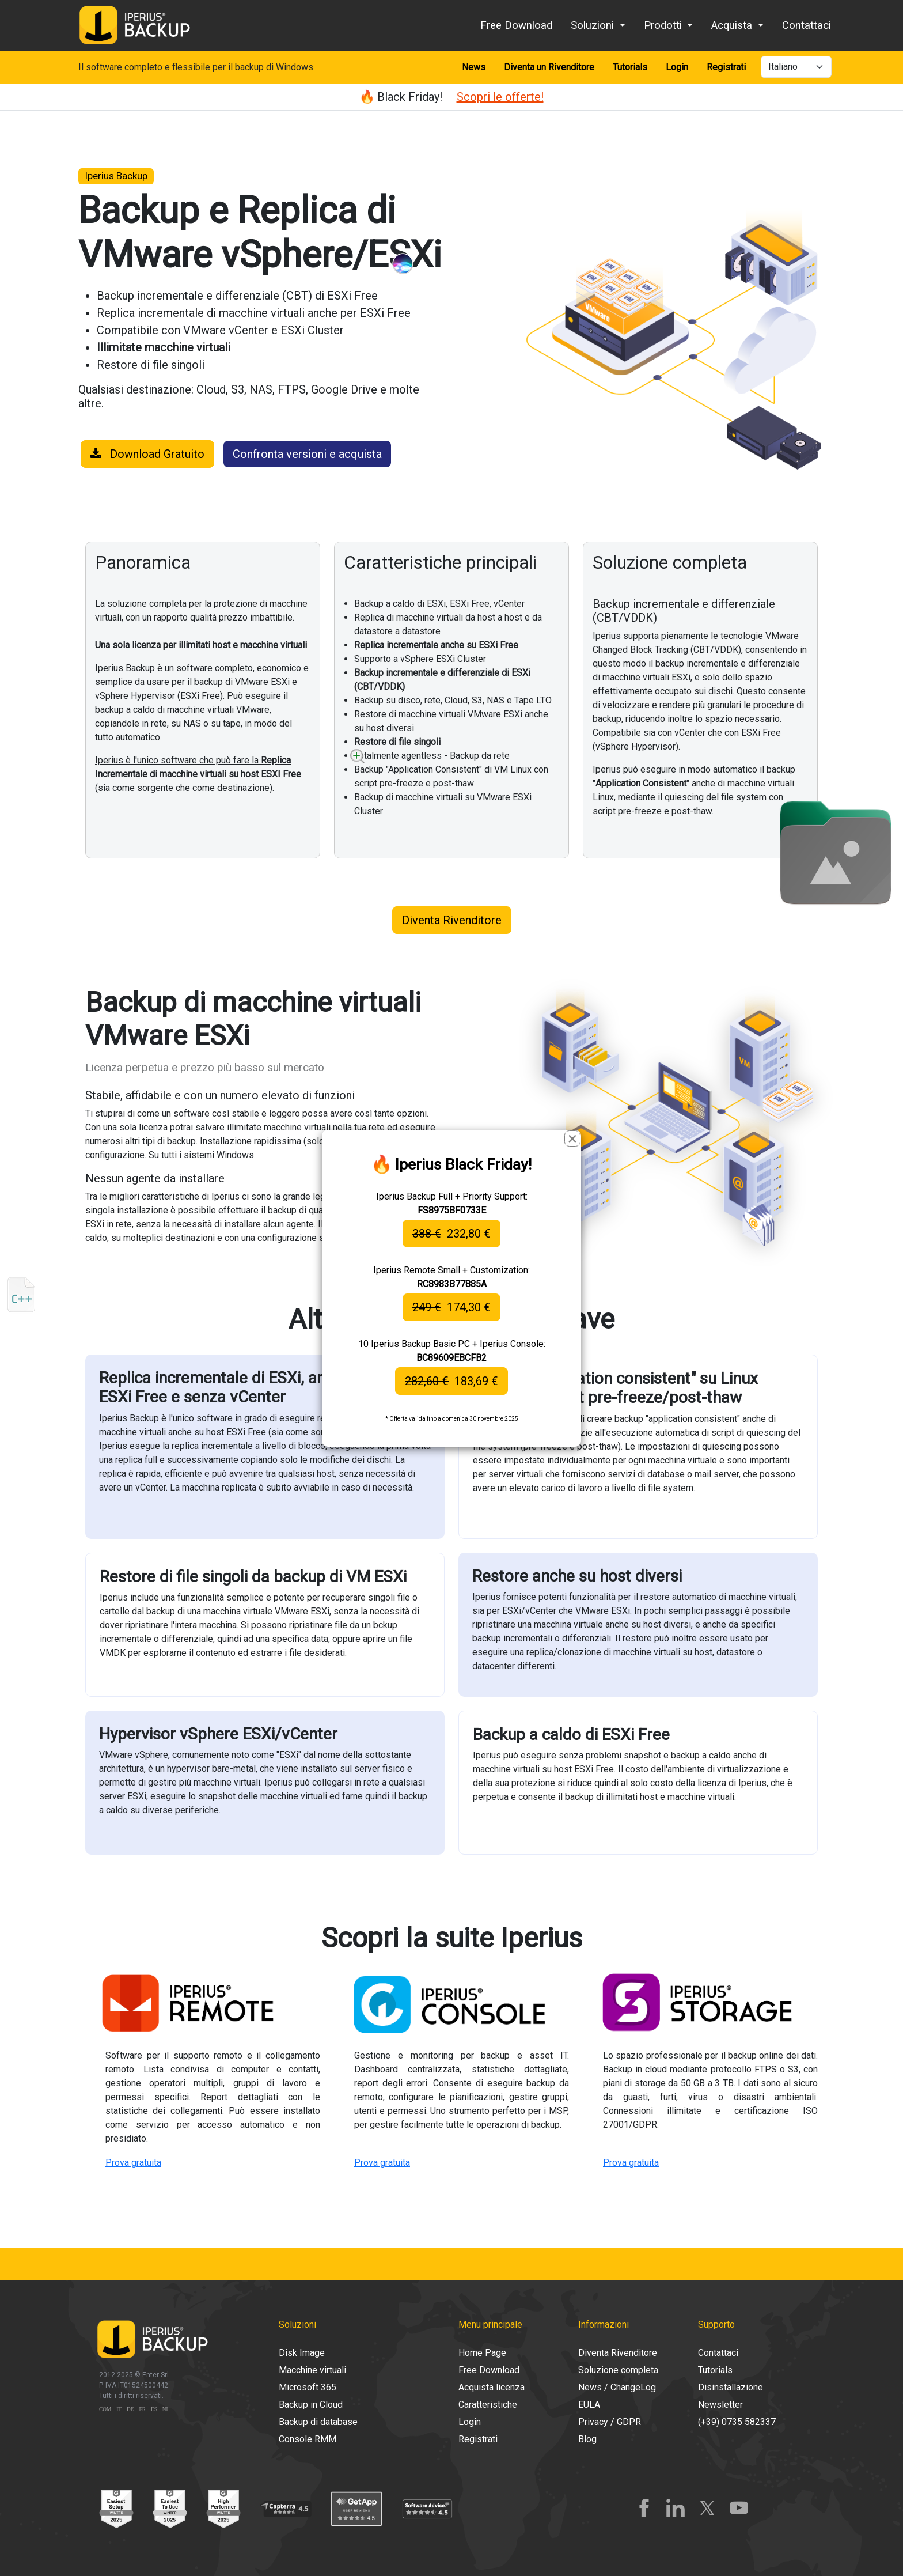  I want to click on open your pictures folder, so click(836, 853).